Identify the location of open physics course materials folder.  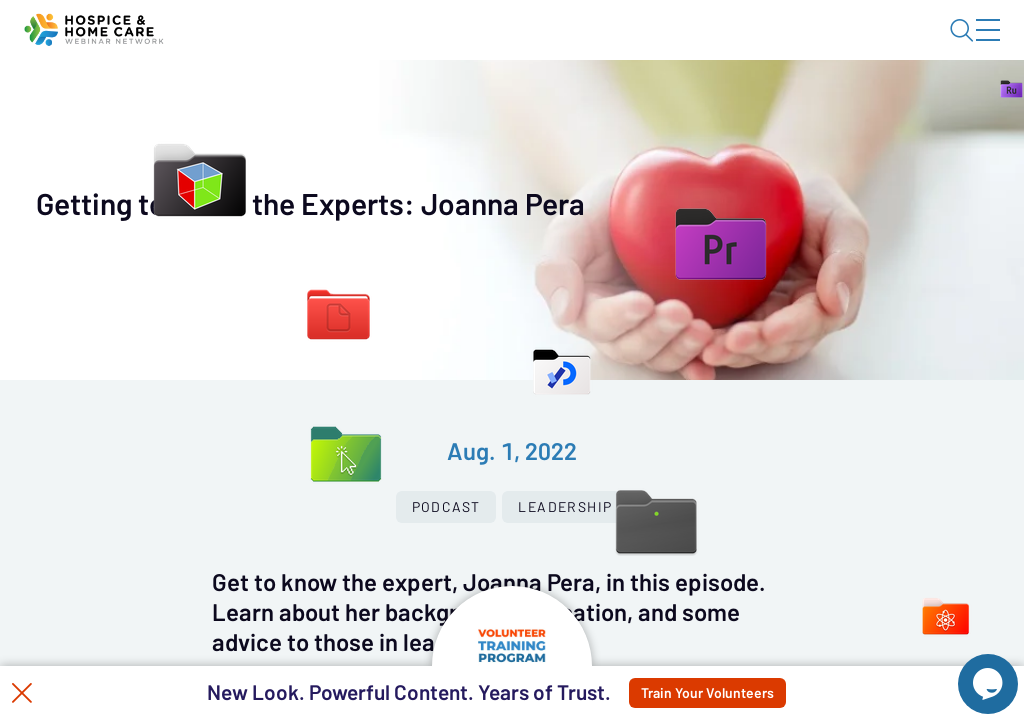
(945, 617).